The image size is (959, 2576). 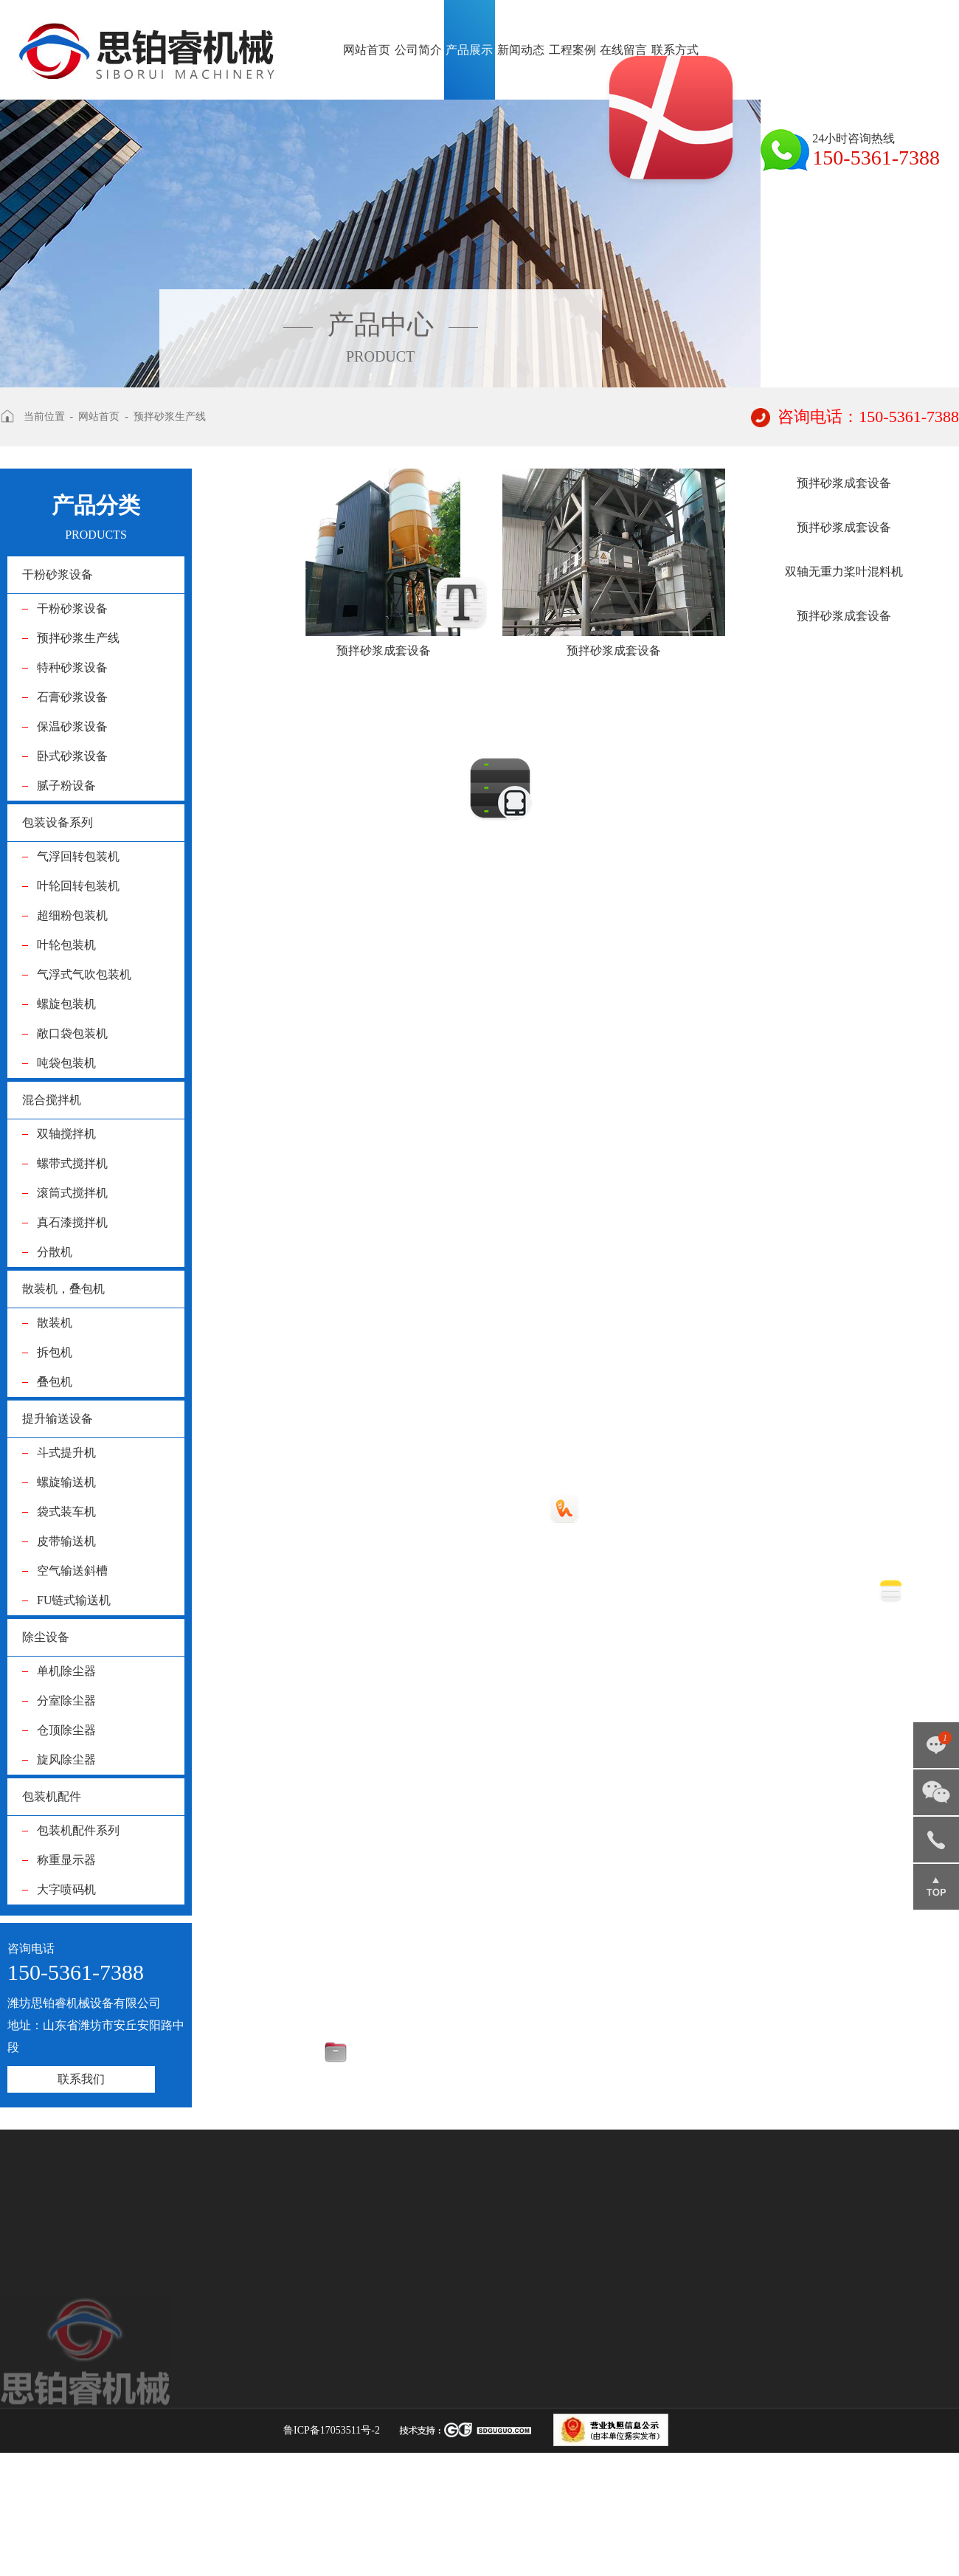 I want to click on launch gnome nibbles snake game, so click(x=564, y=1508).